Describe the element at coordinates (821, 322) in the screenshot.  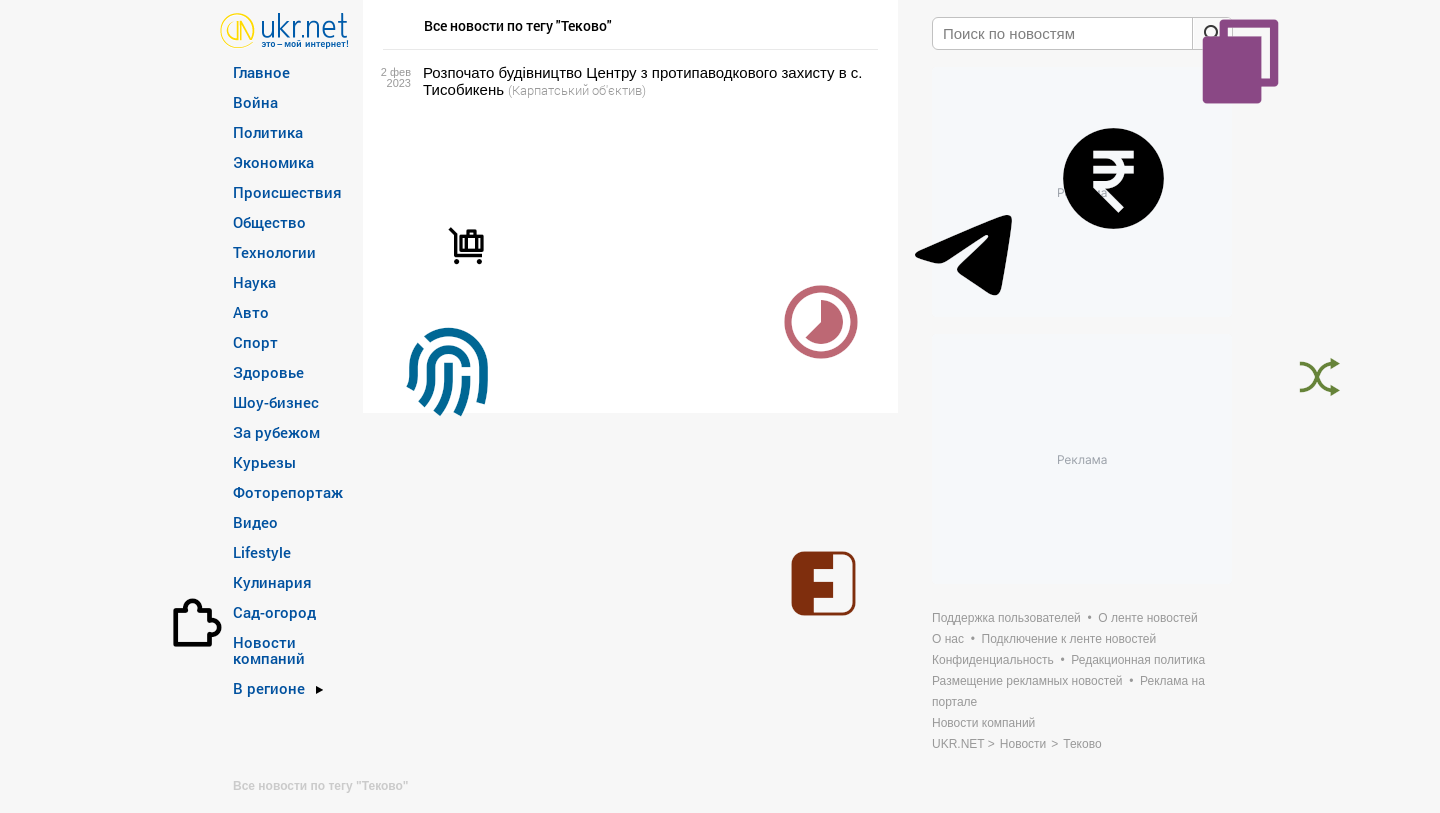
I see `indicates task or download is 50% complete` at that location.